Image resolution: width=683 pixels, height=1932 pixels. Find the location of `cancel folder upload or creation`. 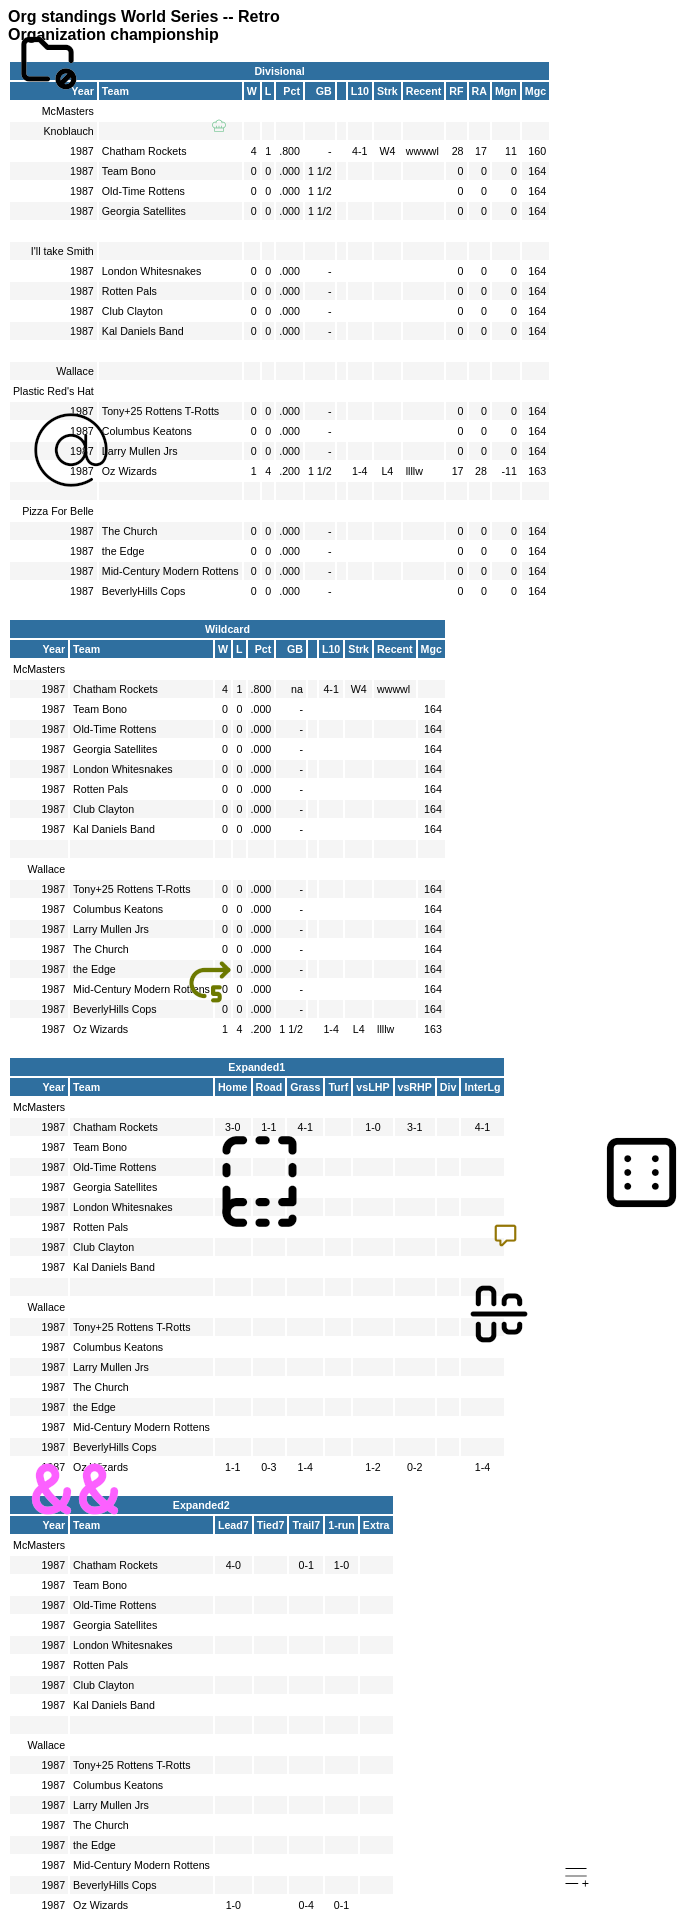

cancel folder upload or creation is located at coordinates (47, 60).